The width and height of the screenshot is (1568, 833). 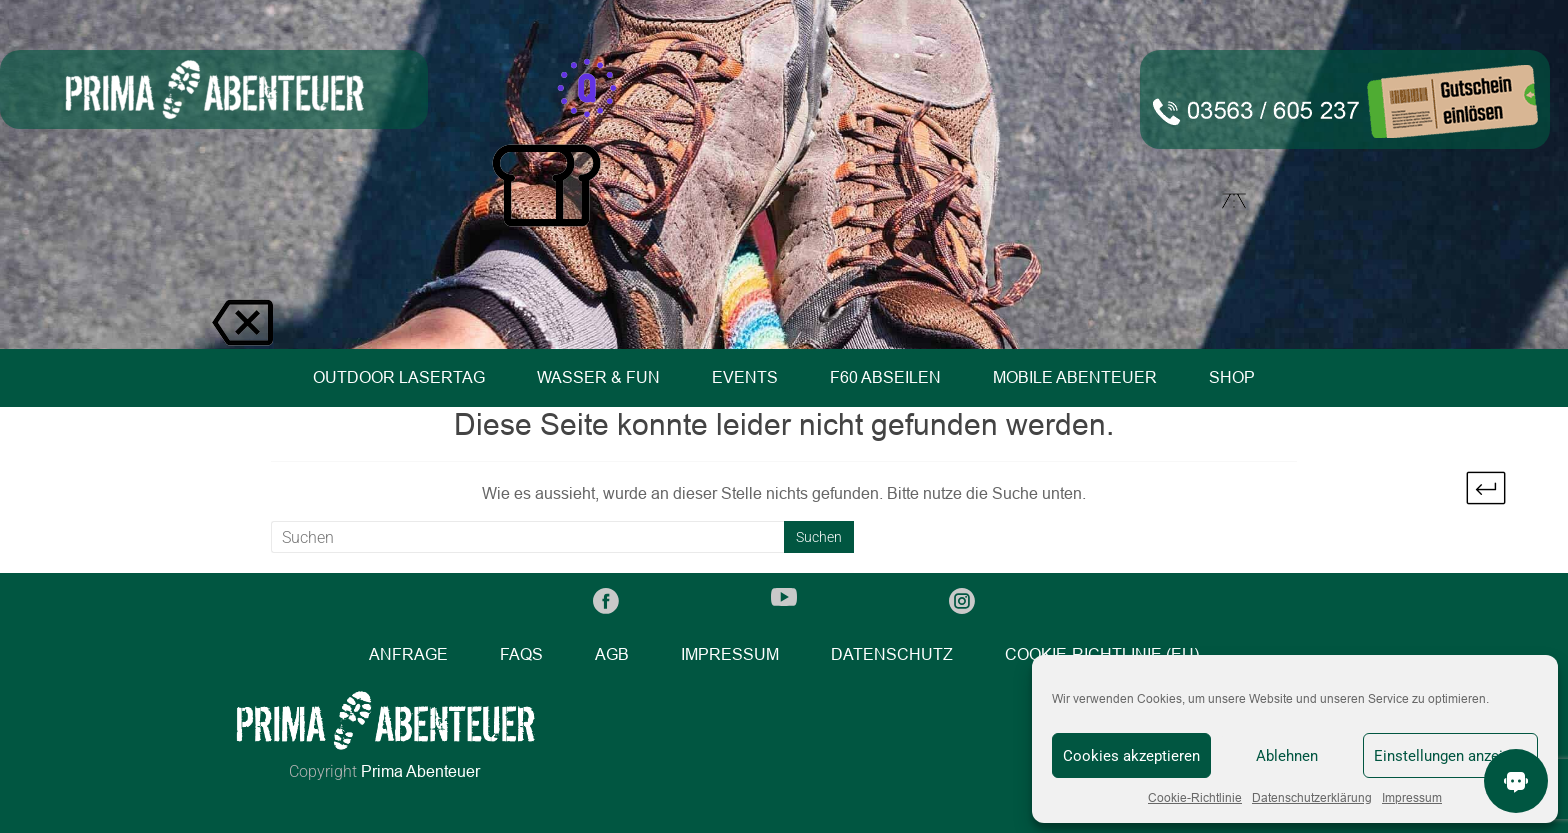 What do you see at coordinates (242, 322) in the screenshot?
I see `delete the last character entered` at bounding box center [242, 322].